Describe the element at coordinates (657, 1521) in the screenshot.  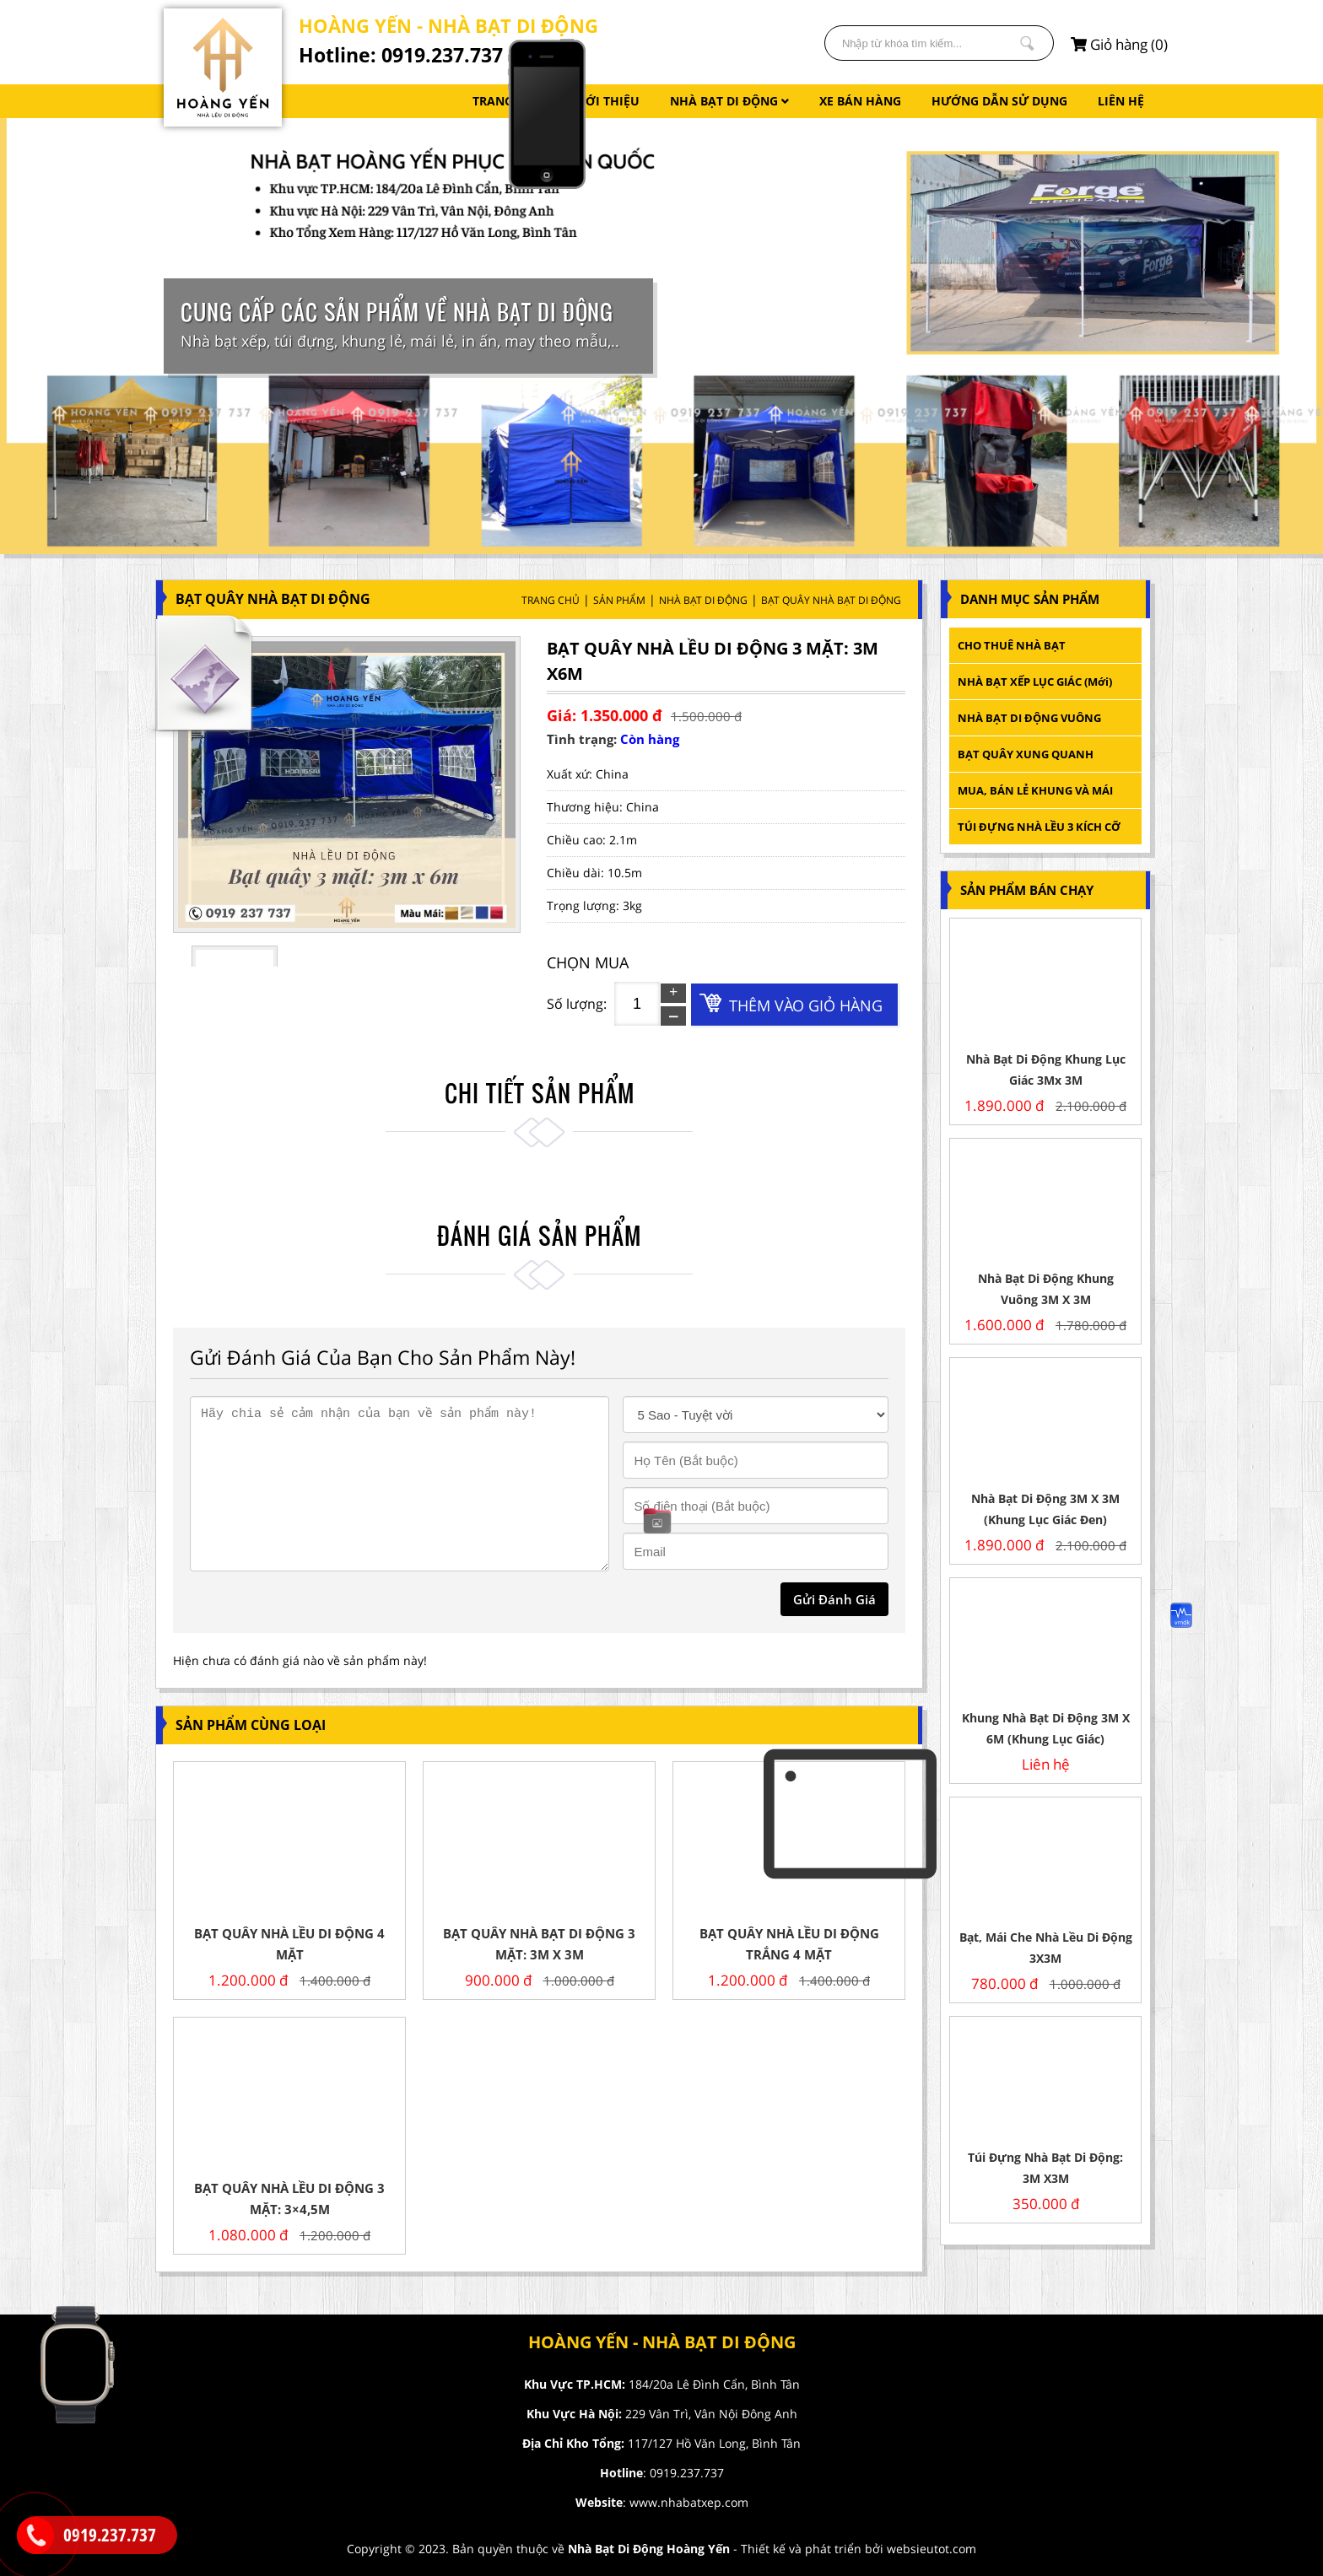
I see `open your pictures folder` at that location.